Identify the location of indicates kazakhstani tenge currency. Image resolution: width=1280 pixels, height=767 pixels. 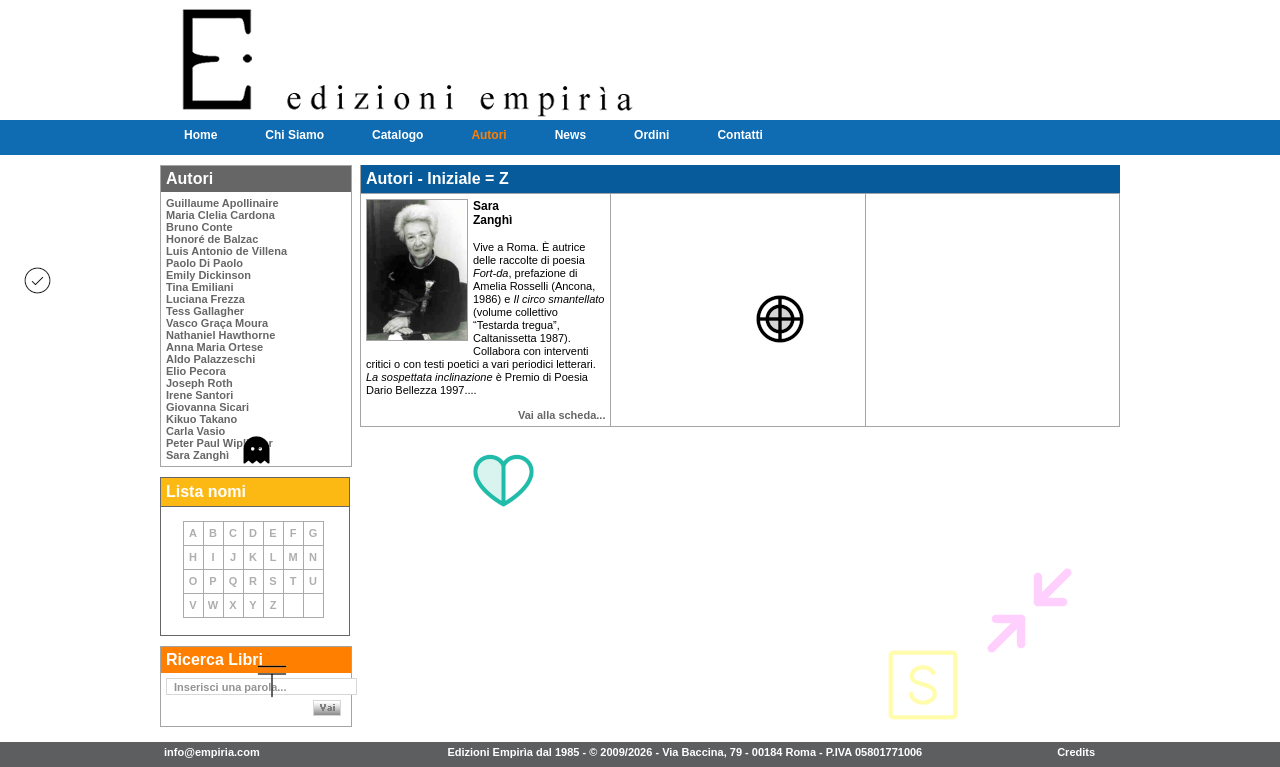
(272, 680).